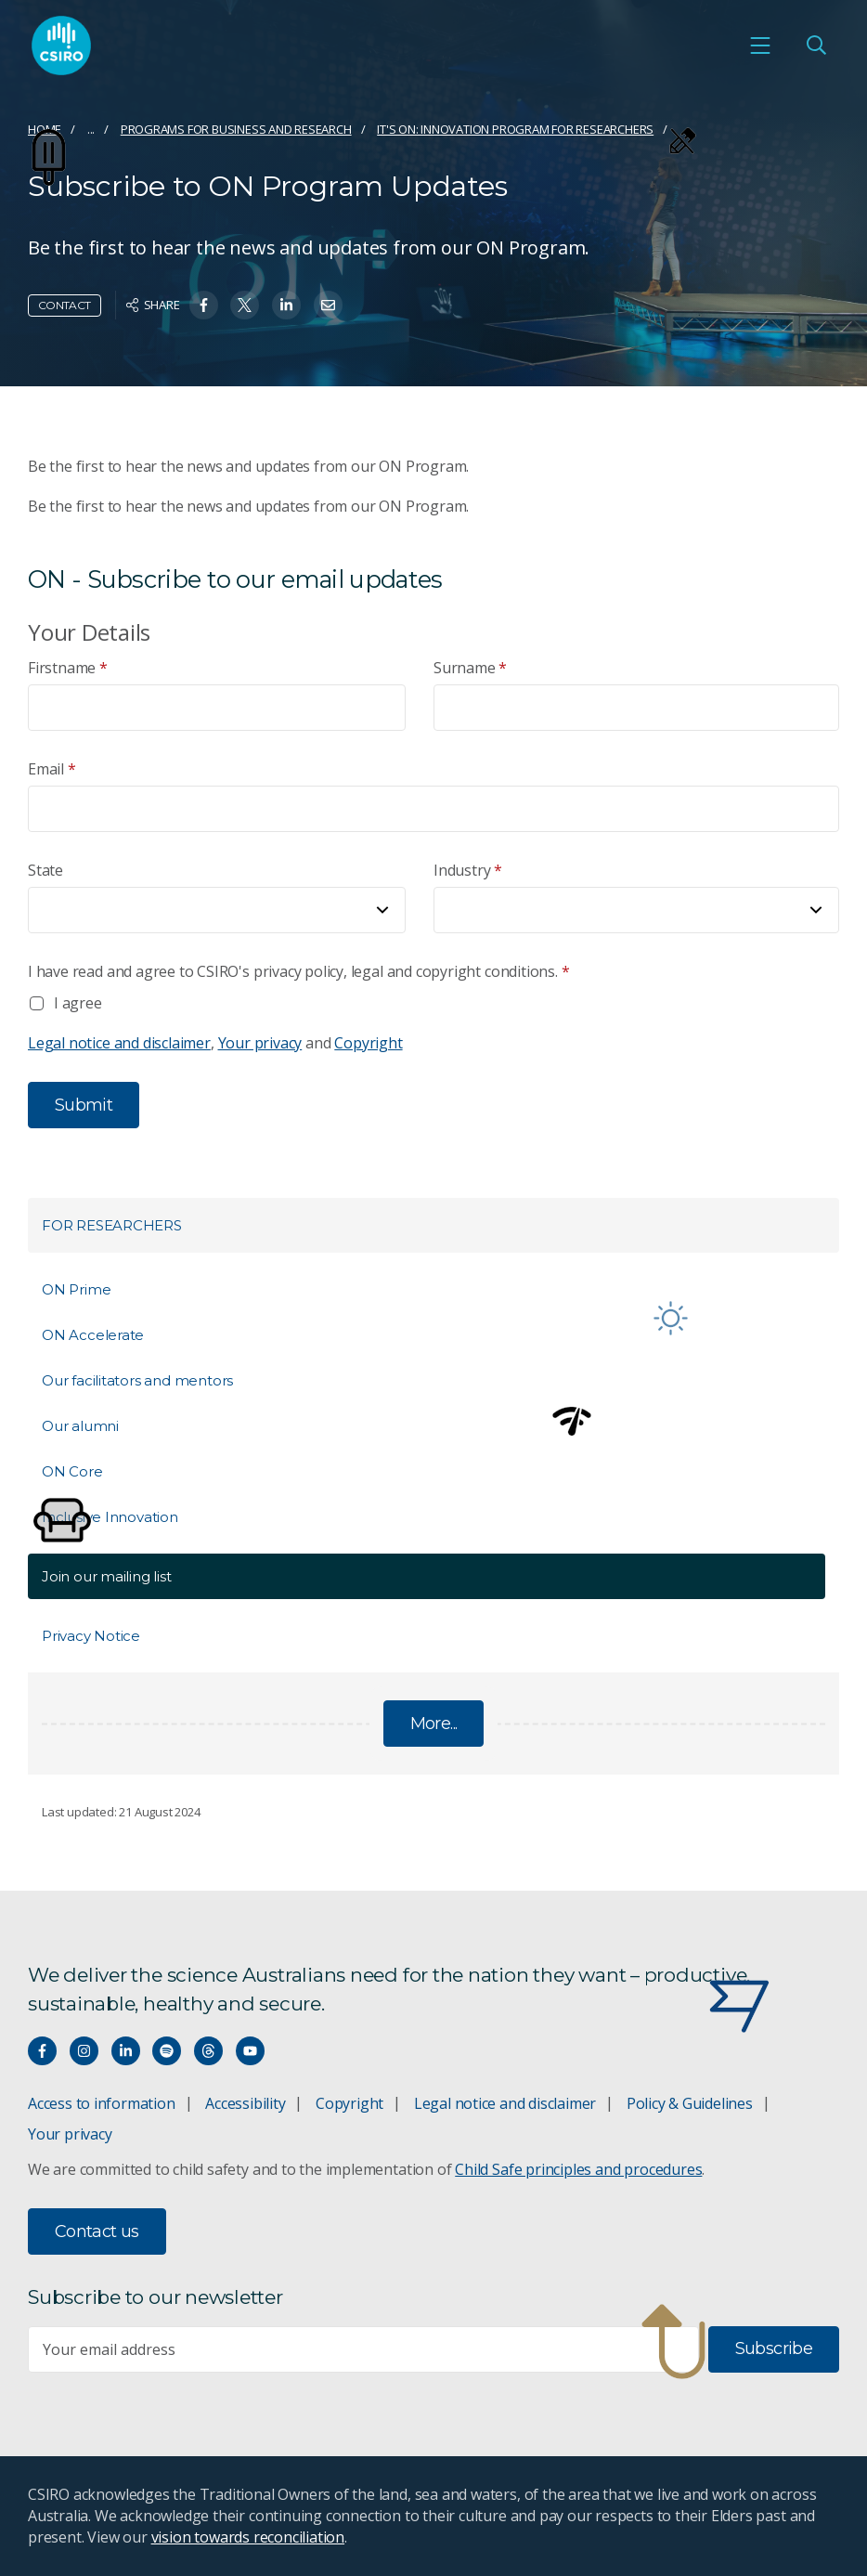 The width and height of the screenshot is (867, 2576). Describe the element at coordinates (572, 1421) in the screenshot. I see `check network connection status` at that location.